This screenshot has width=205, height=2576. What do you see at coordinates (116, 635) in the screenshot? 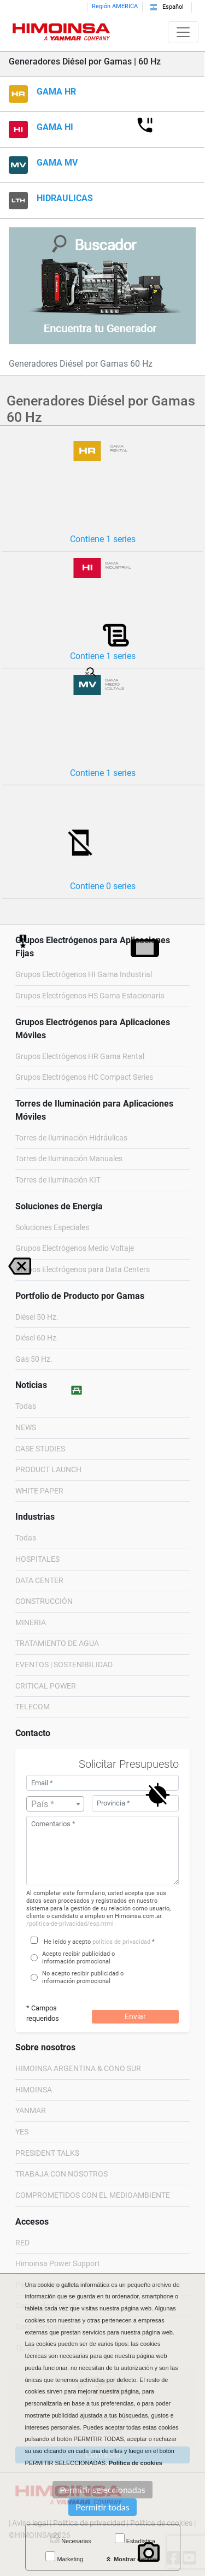
I see `view terms and conditions or legal documents` at bounding box center [116, 635].